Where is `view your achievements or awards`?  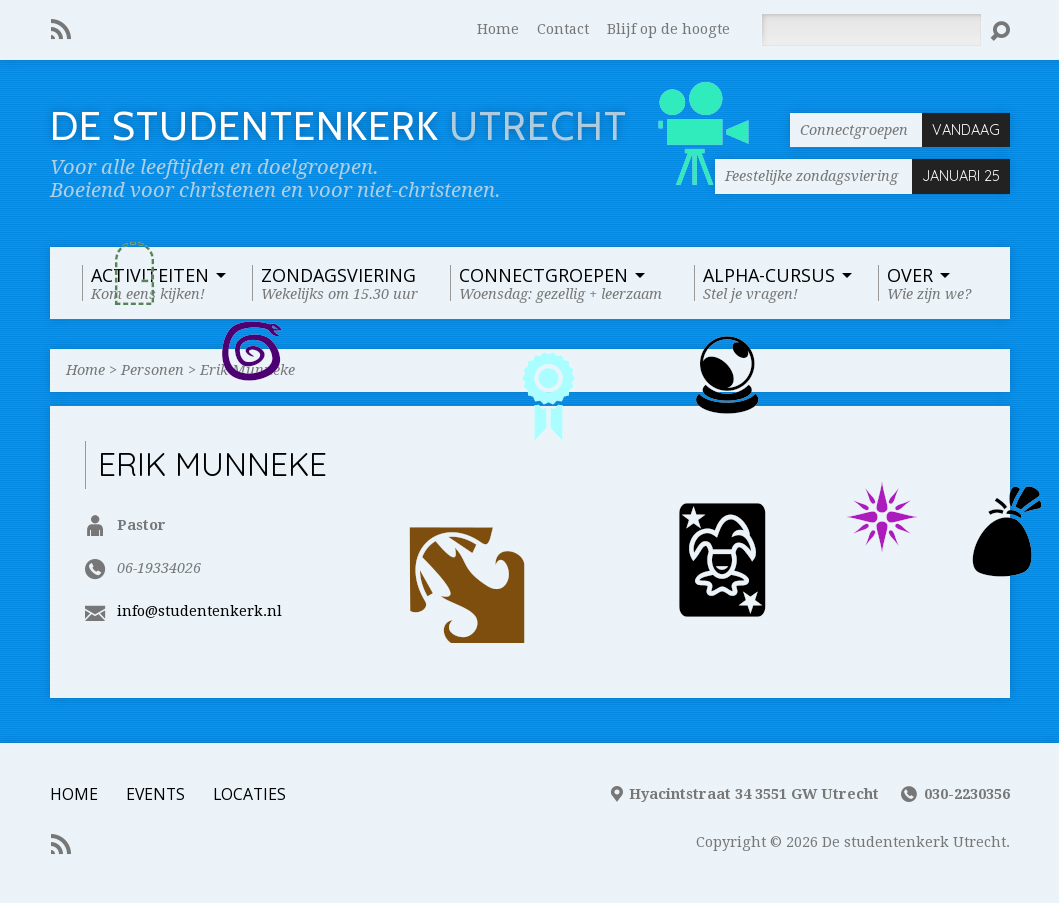
view your achievements or awards is located at coordinates (548, 396).